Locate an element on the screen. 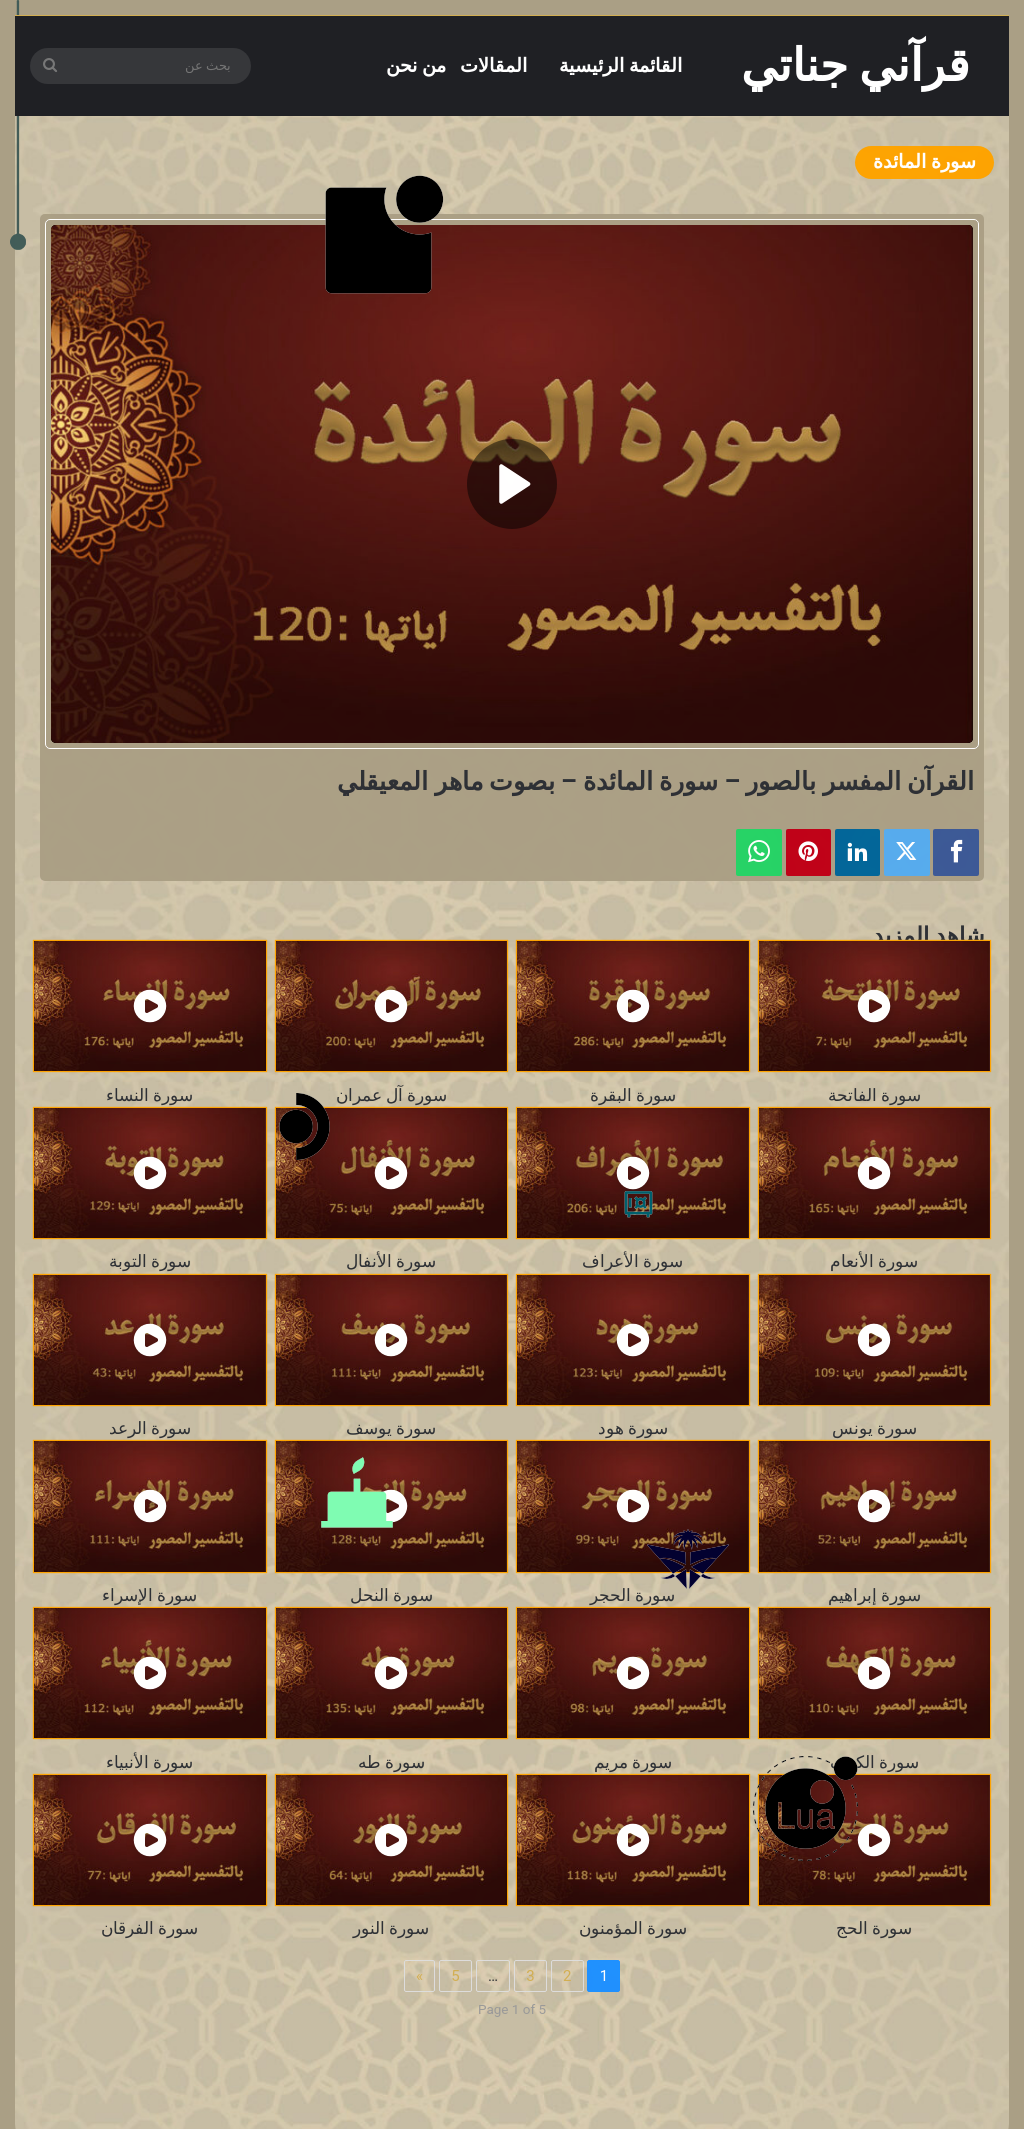 The width and height of the screenshot is (1024, 2129). navigate to Saudia Airlines website or app is located at coordinates (688, 1559).